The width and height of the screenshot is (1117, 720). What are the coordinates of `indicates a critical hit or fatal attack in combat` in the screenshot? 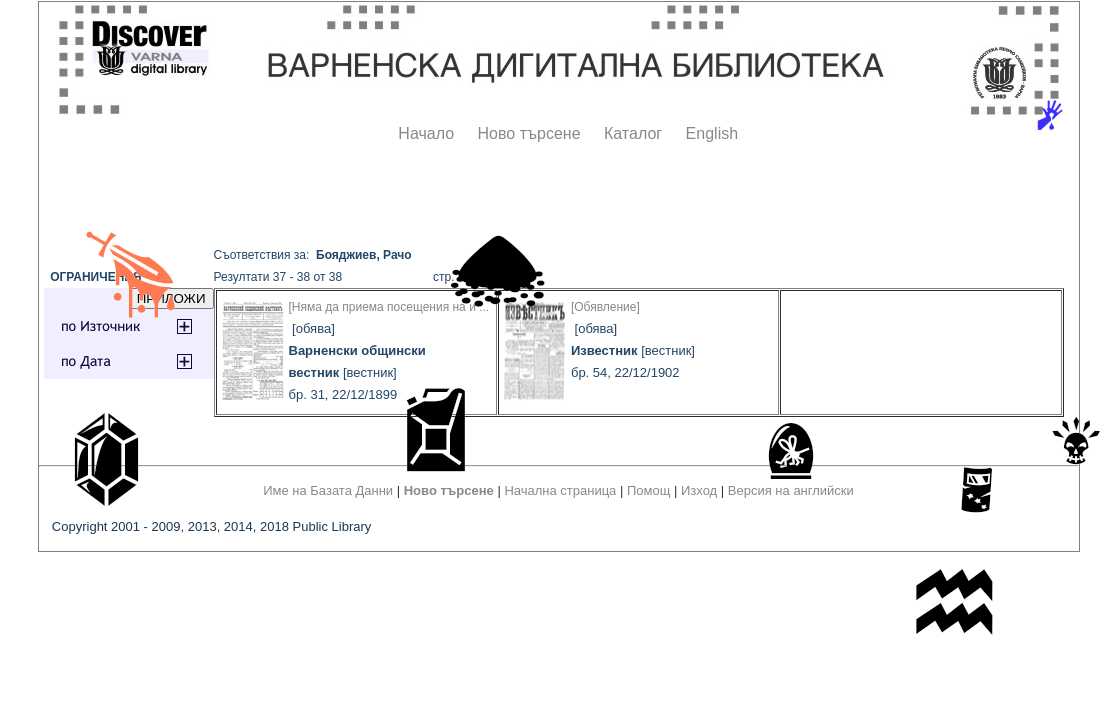 It's located at (131, 273).